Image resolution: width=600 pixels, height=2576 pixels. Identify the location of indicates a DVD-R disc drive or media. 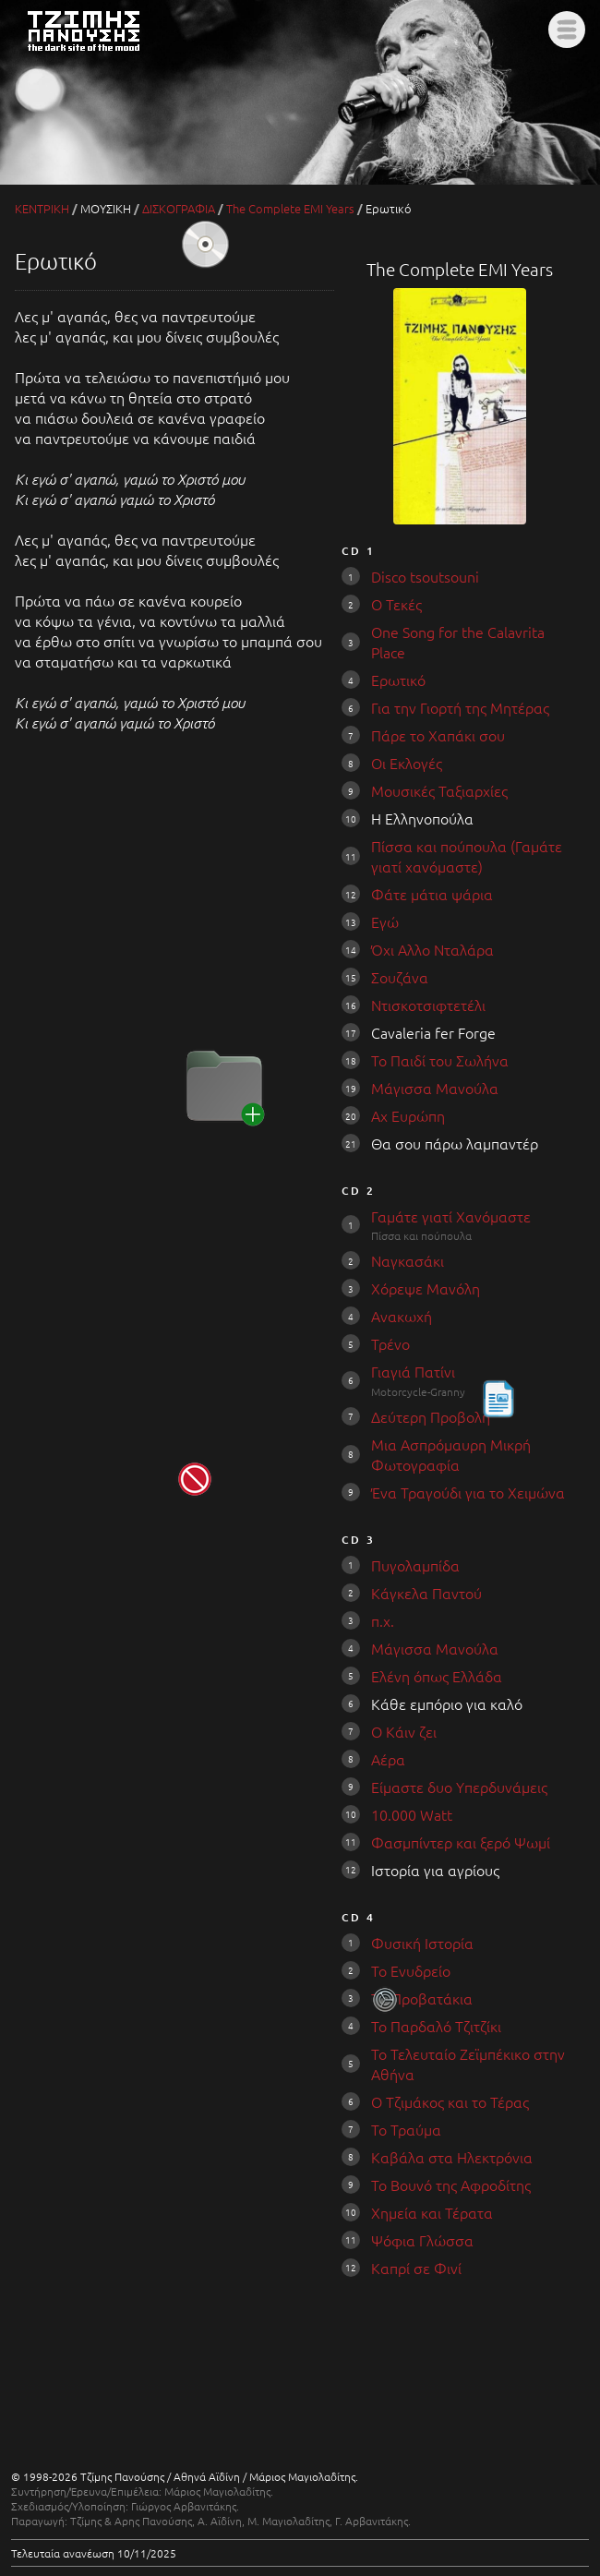
(205, 244).